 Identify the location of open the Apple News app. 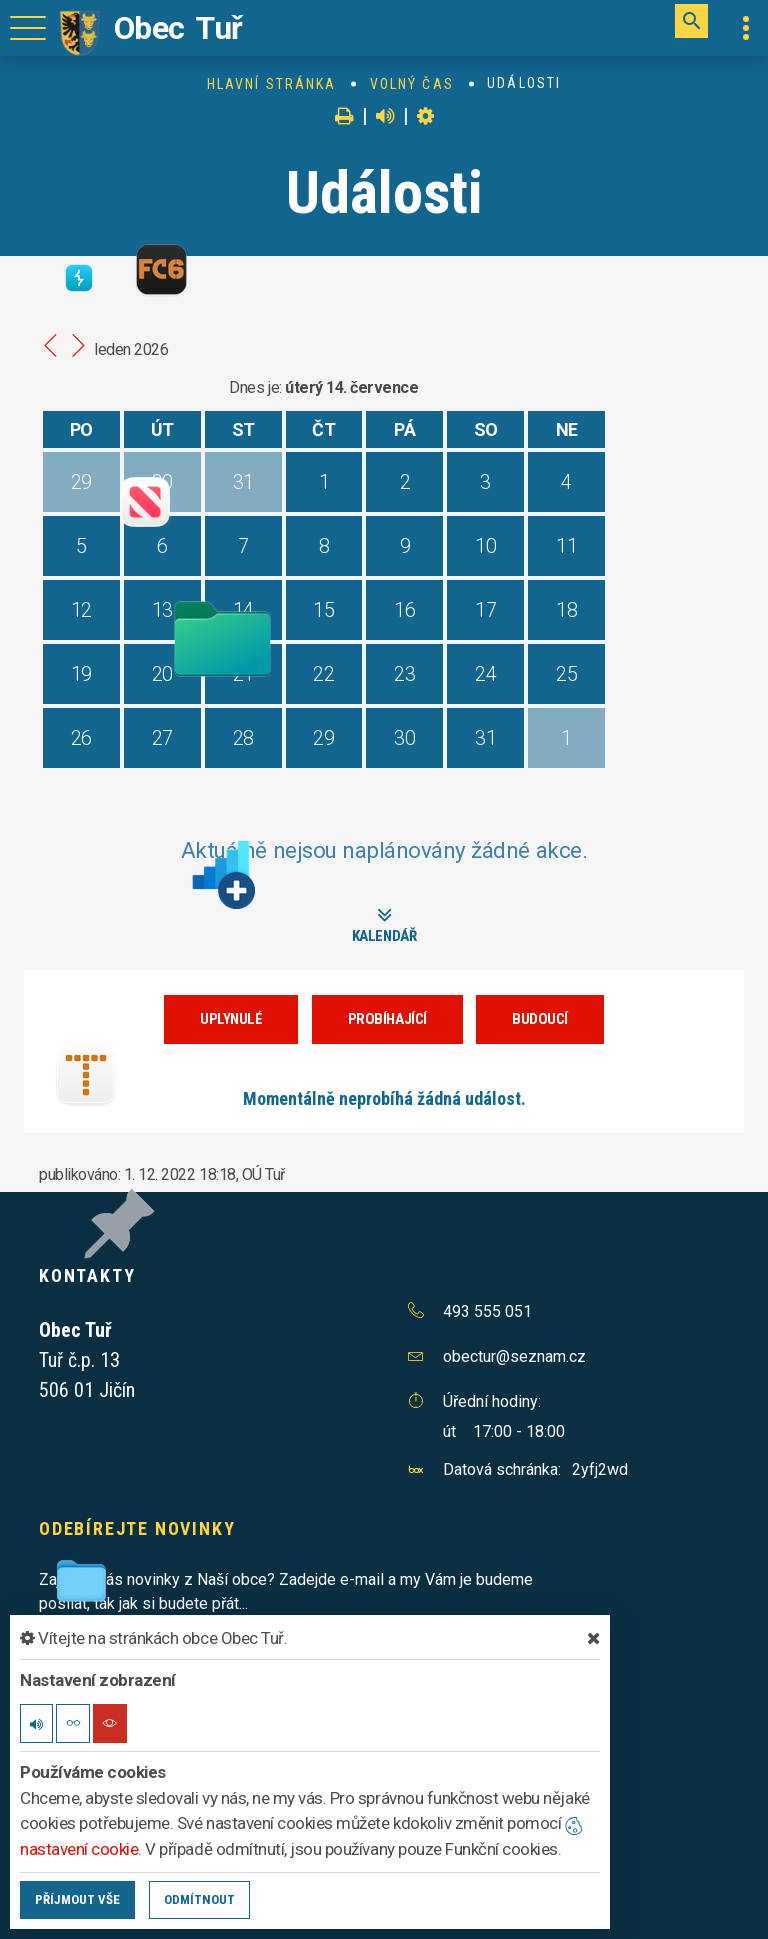
(145, 502).